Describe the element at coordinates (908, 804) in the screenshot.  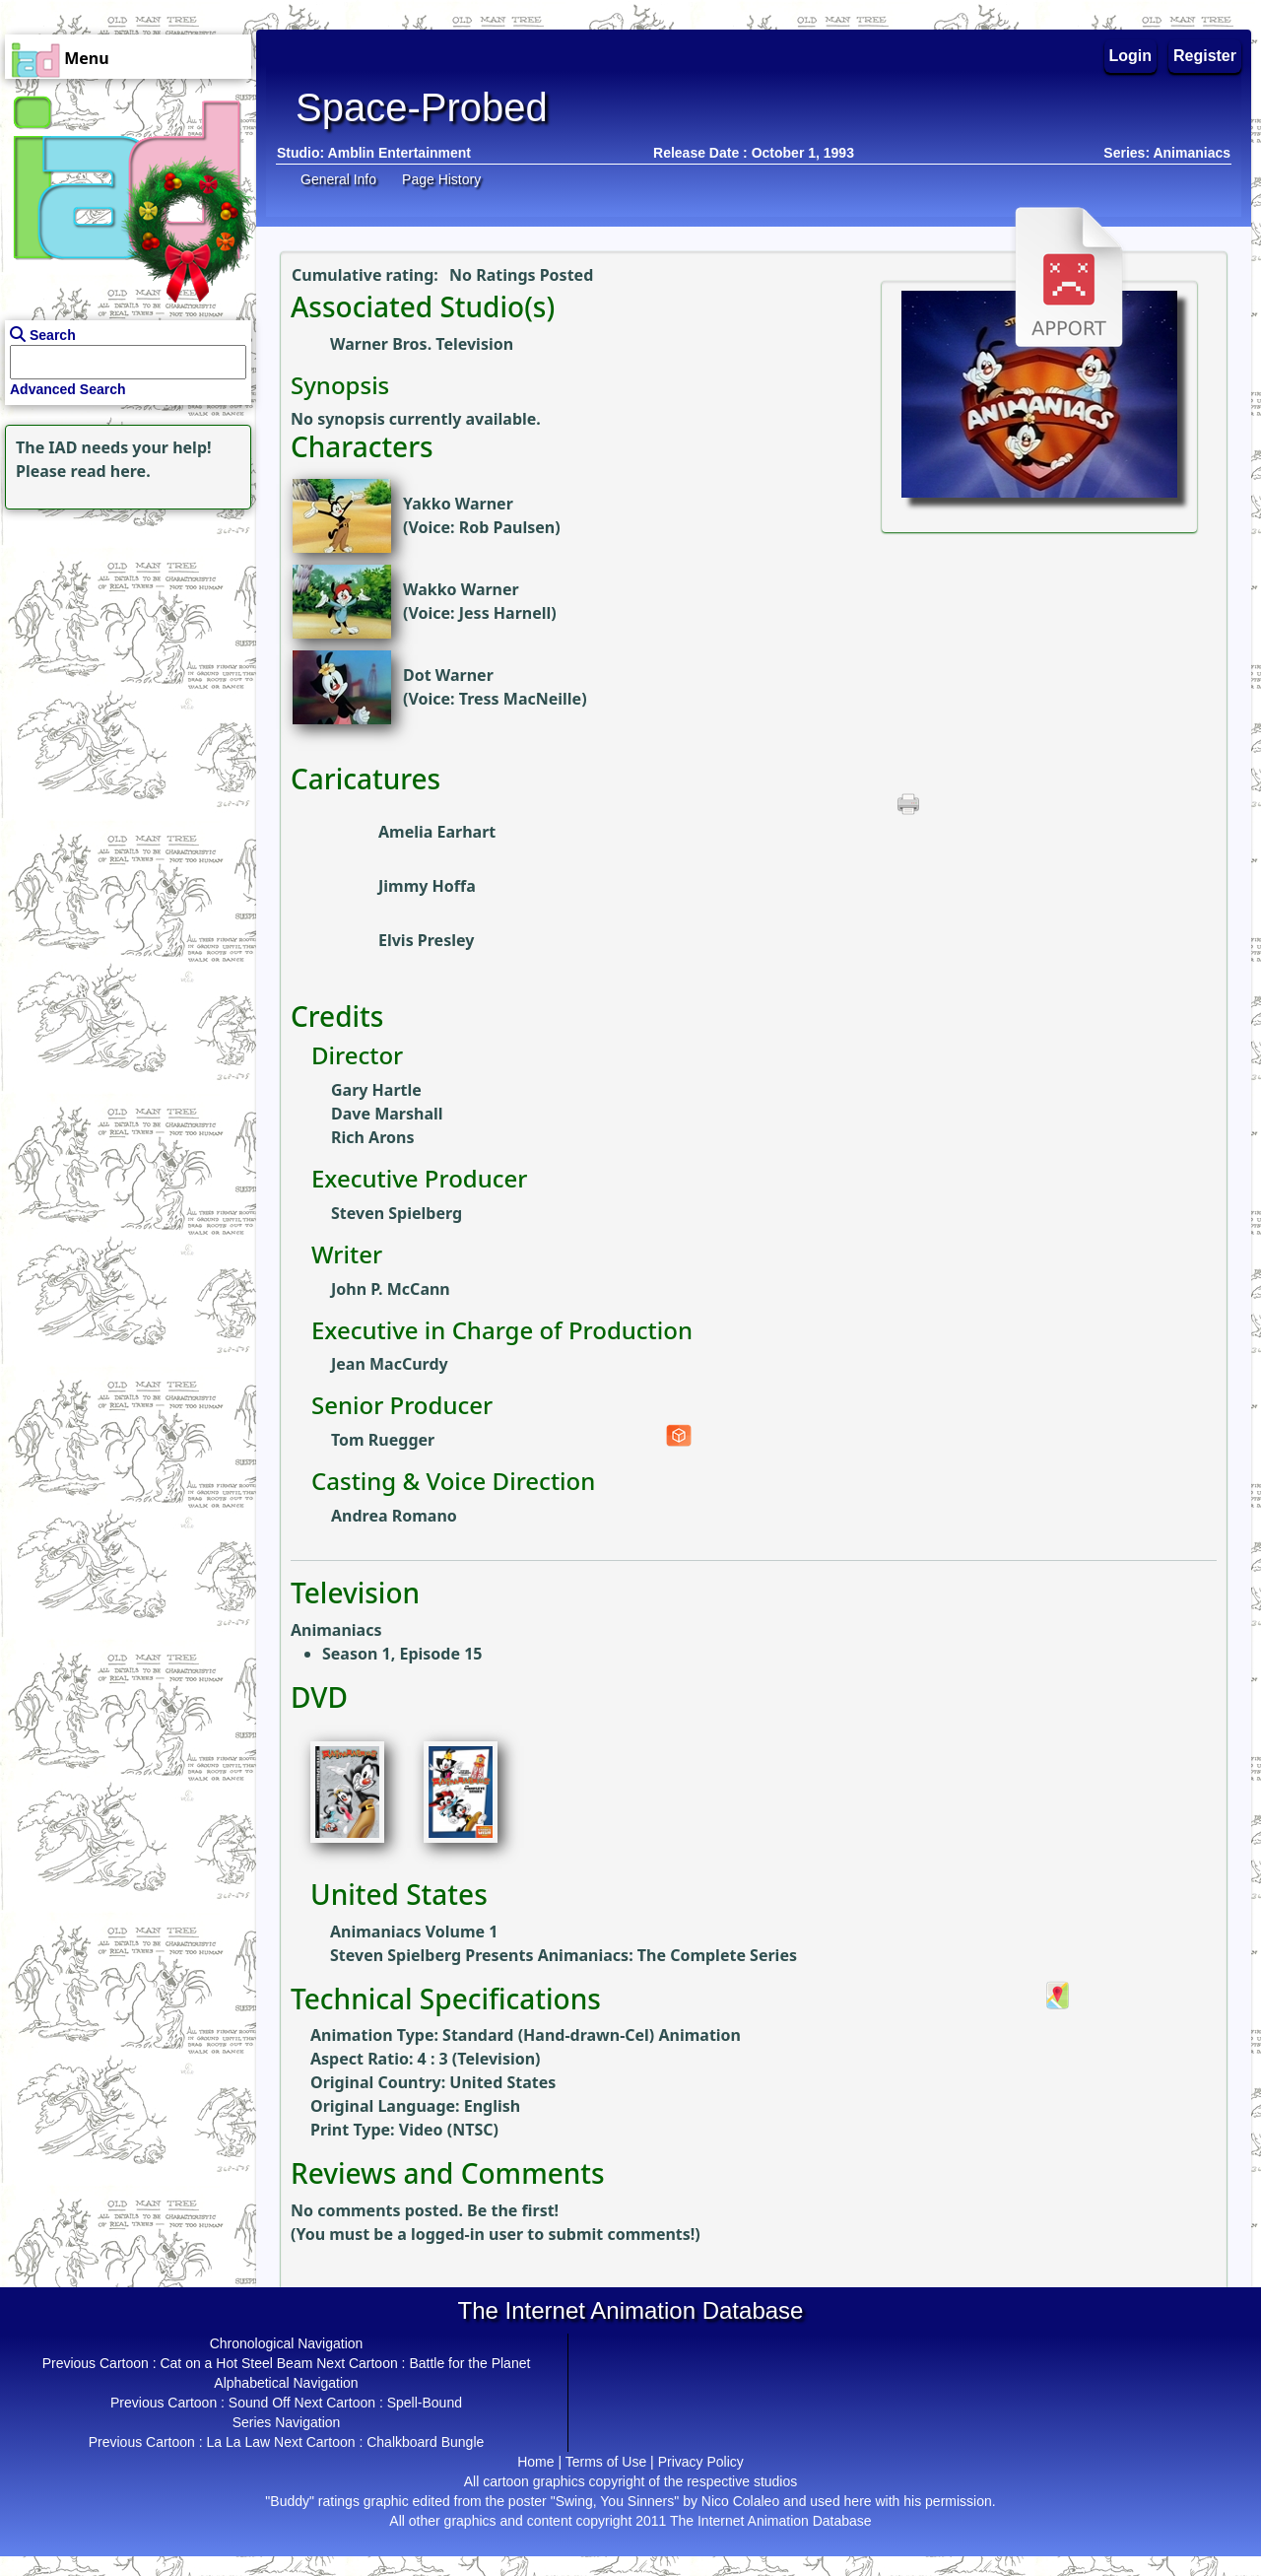
I see `access printer settings` at that location.